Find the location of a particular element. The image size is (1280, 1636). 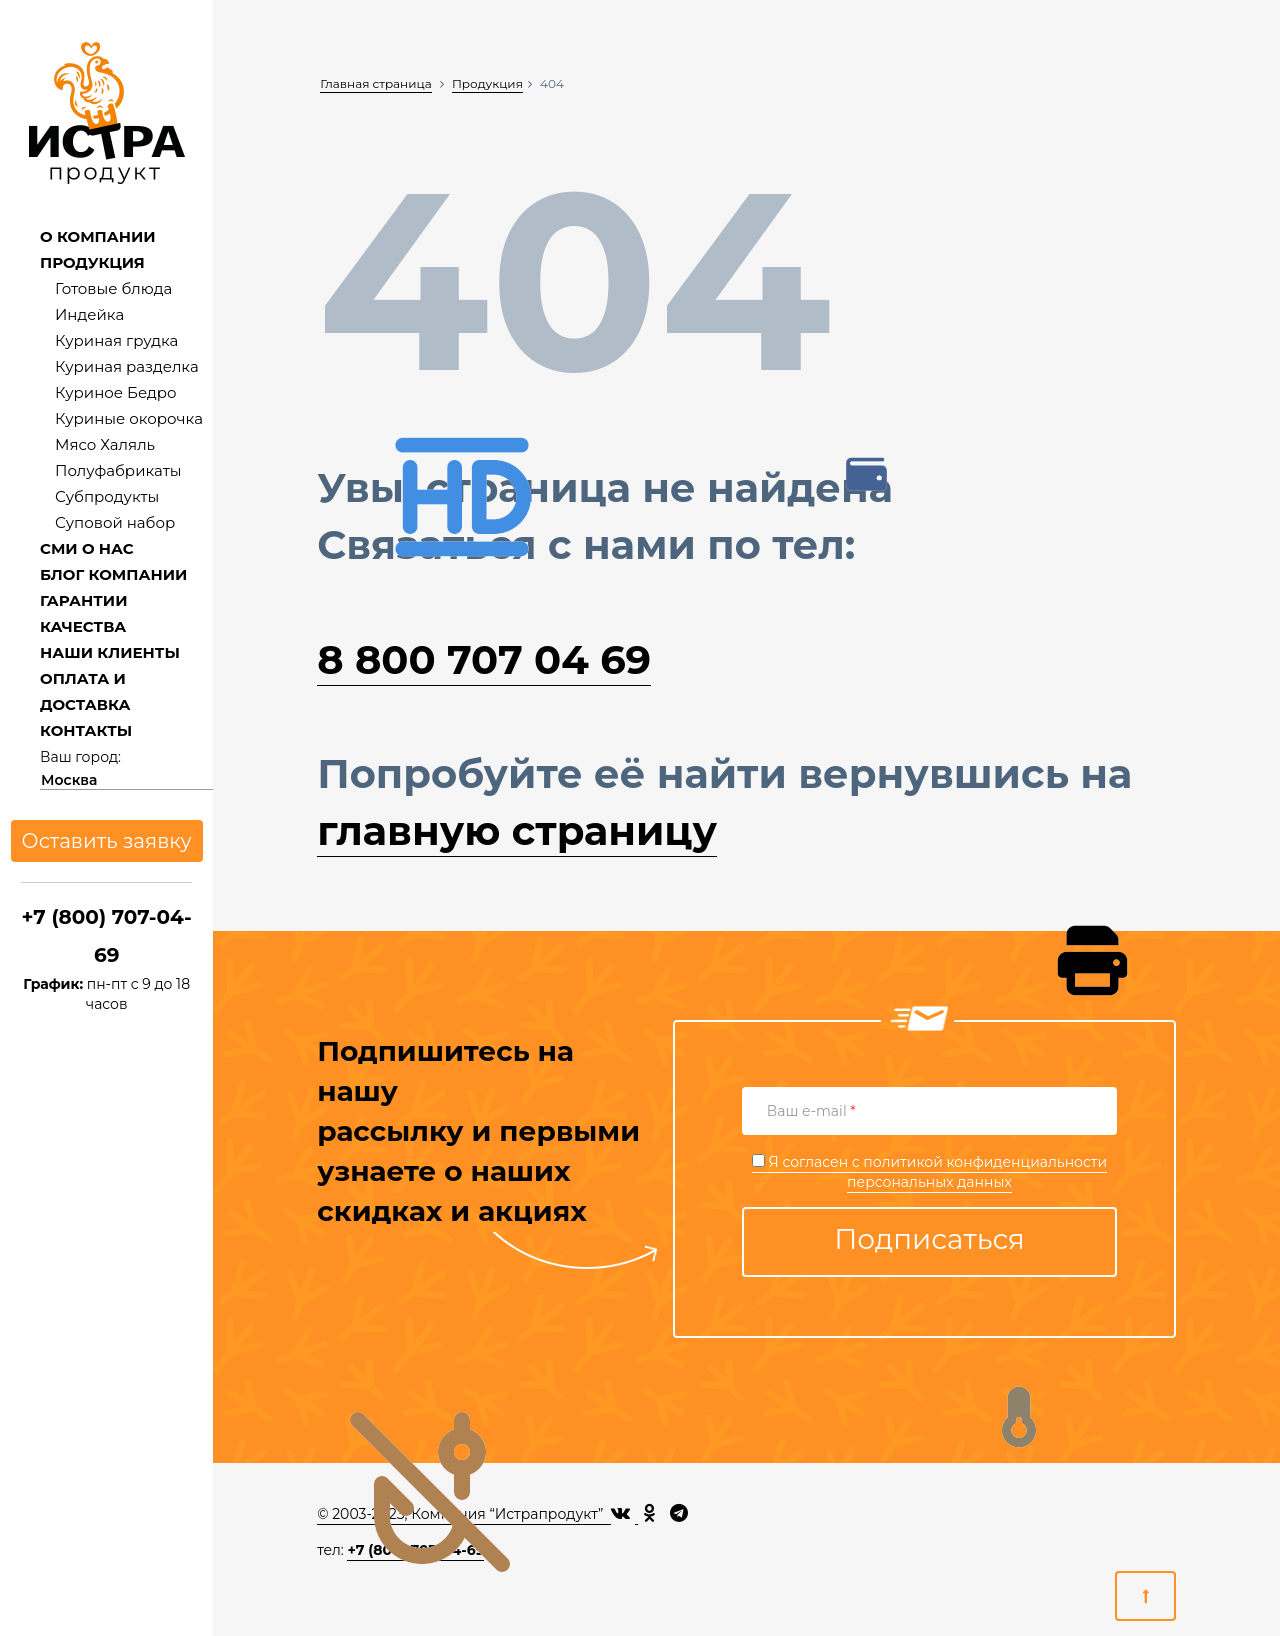

disable fishing or hook feature is located at coordinates (430, 1492).